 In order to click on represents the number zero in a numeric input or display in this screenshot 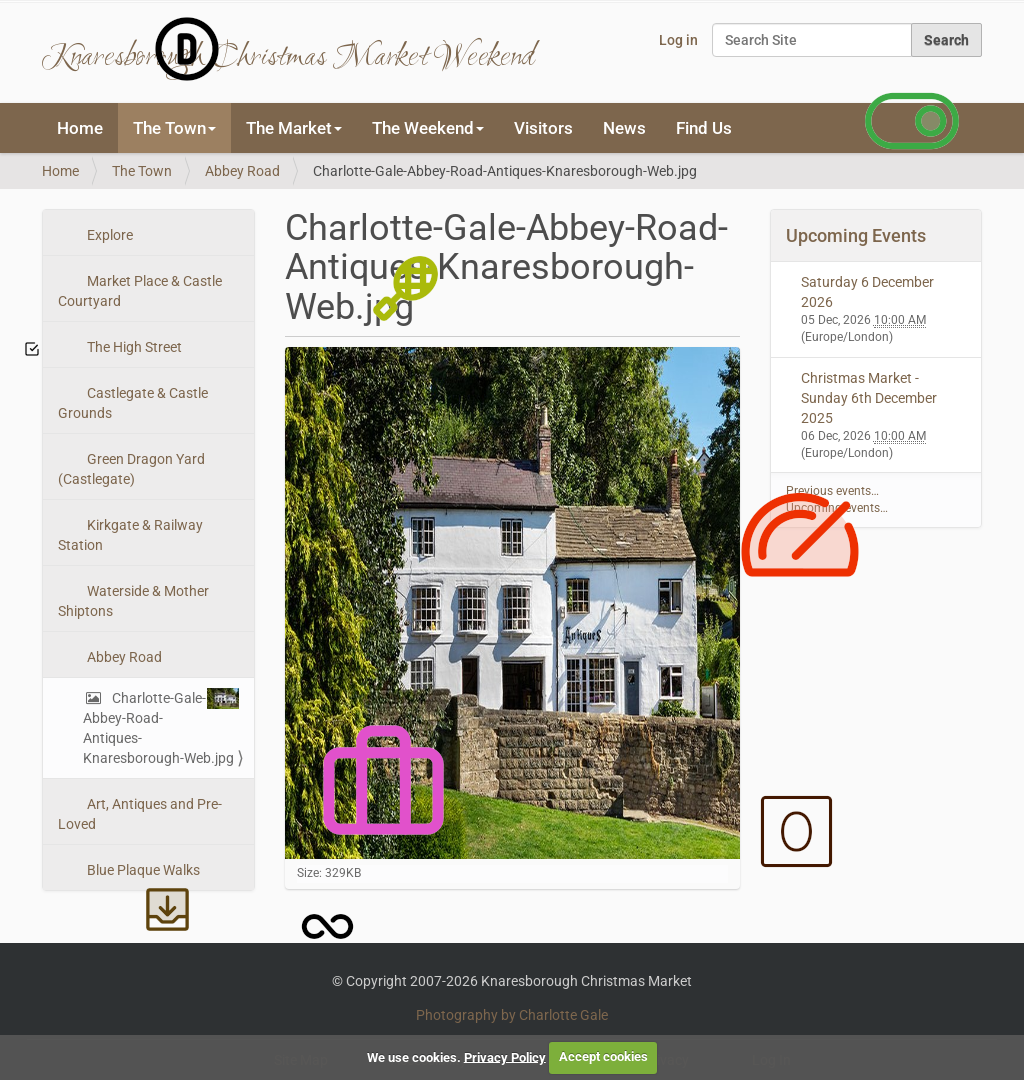, I will do `click(796, 831)`.